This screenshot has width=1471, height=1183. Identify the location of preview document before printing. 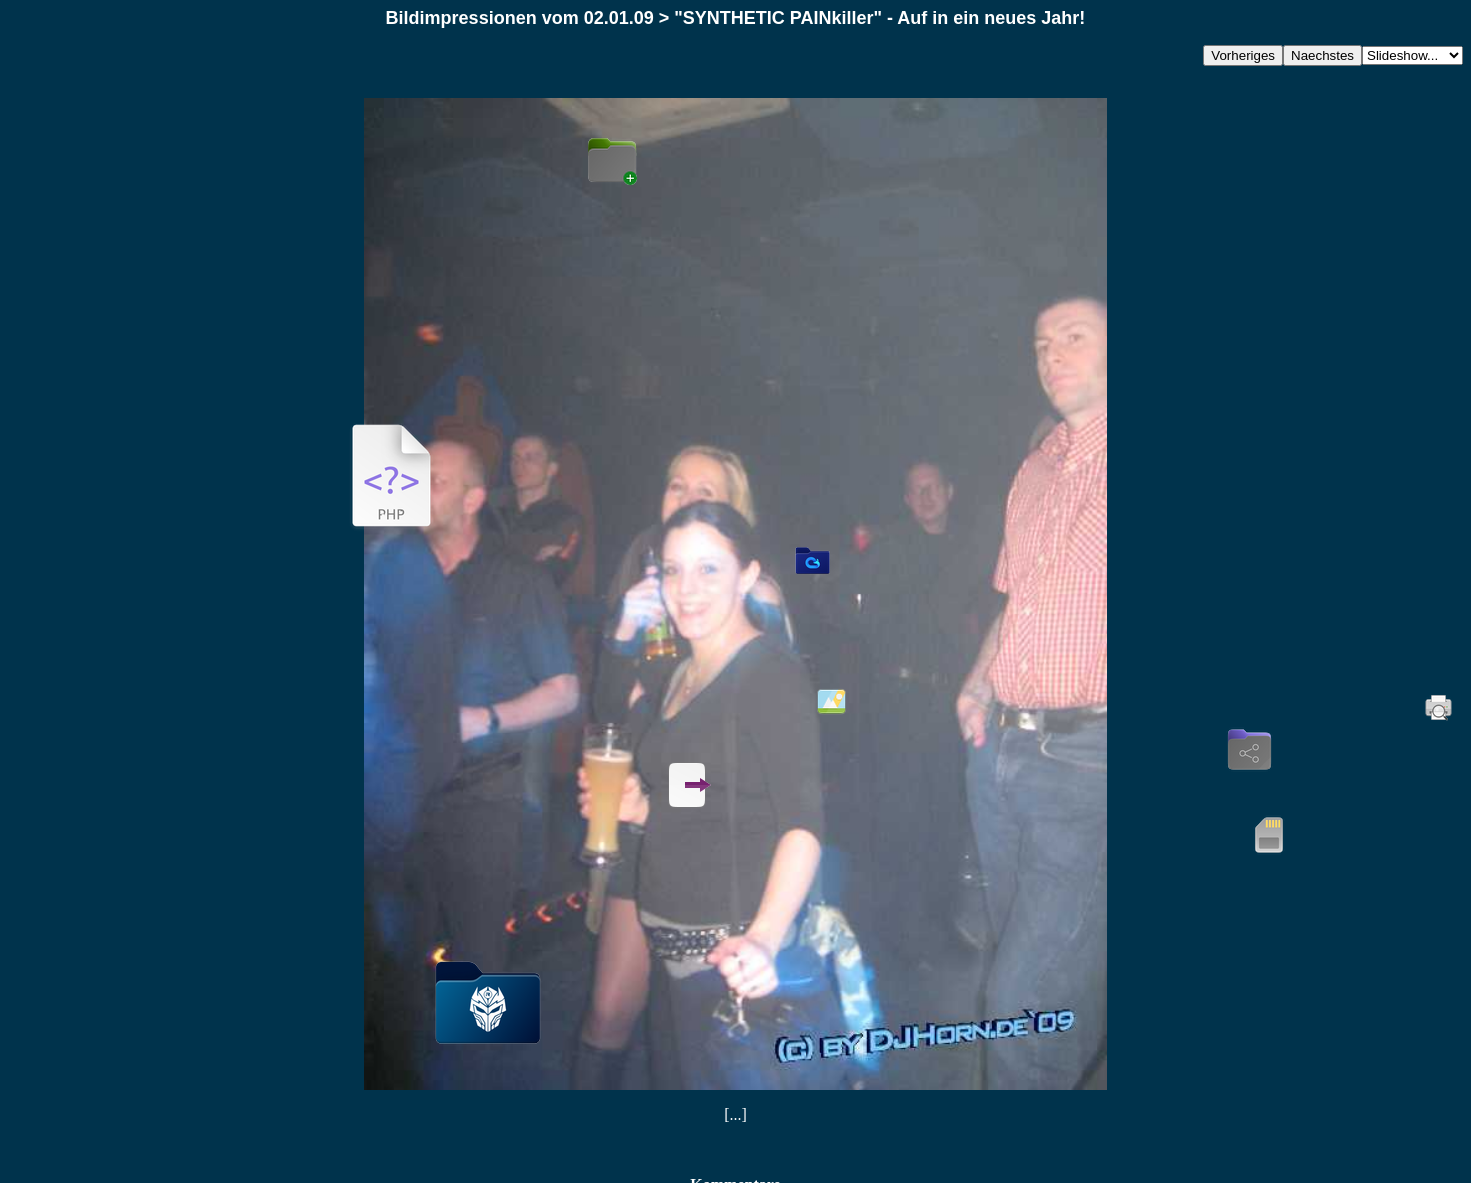
(1438, 707).